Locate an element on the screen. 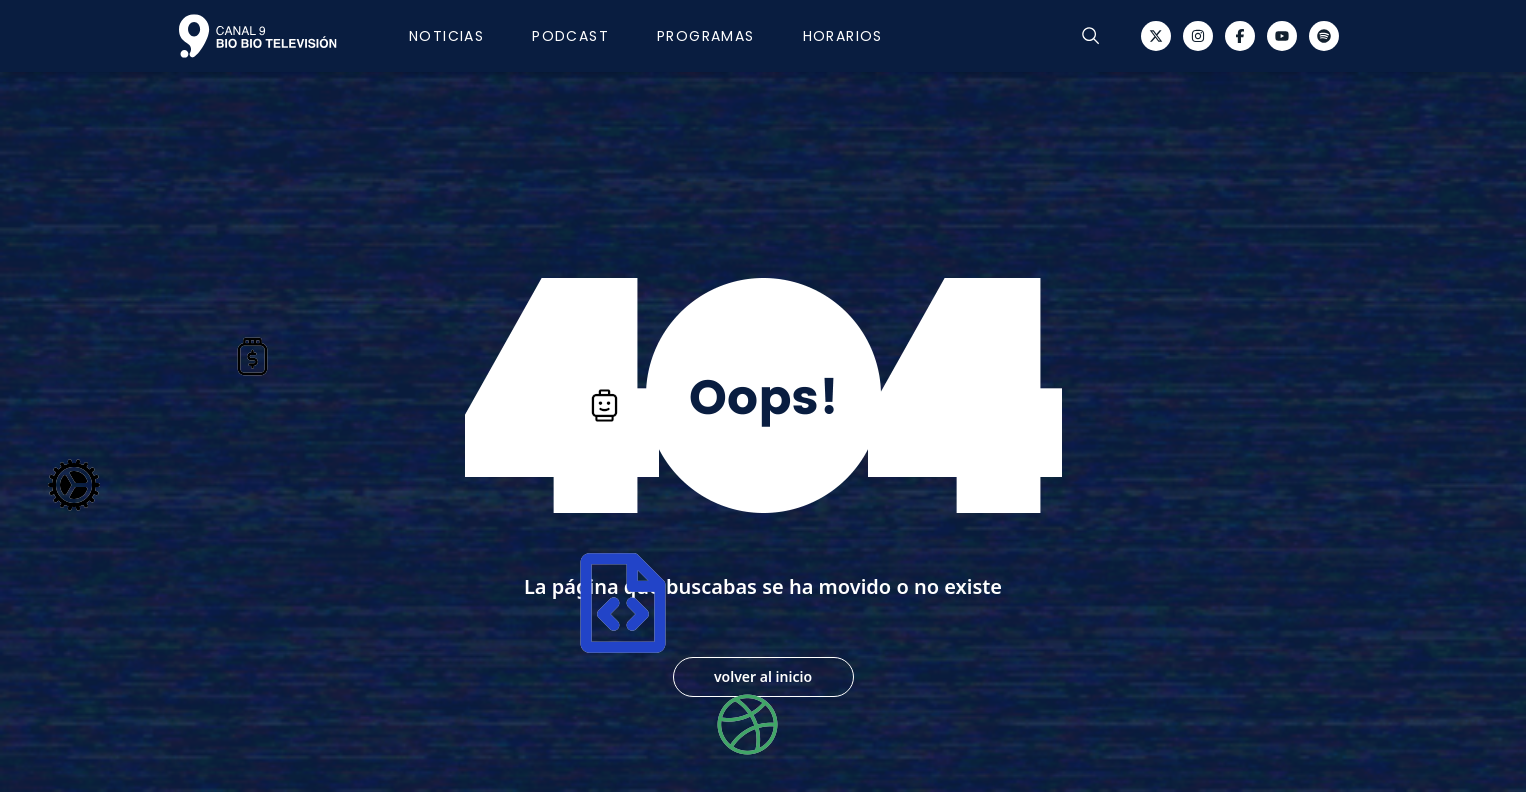 Image resolution: width=1526 pixels, height=792 pixels. view source code file is located at coordinates (623, 603).